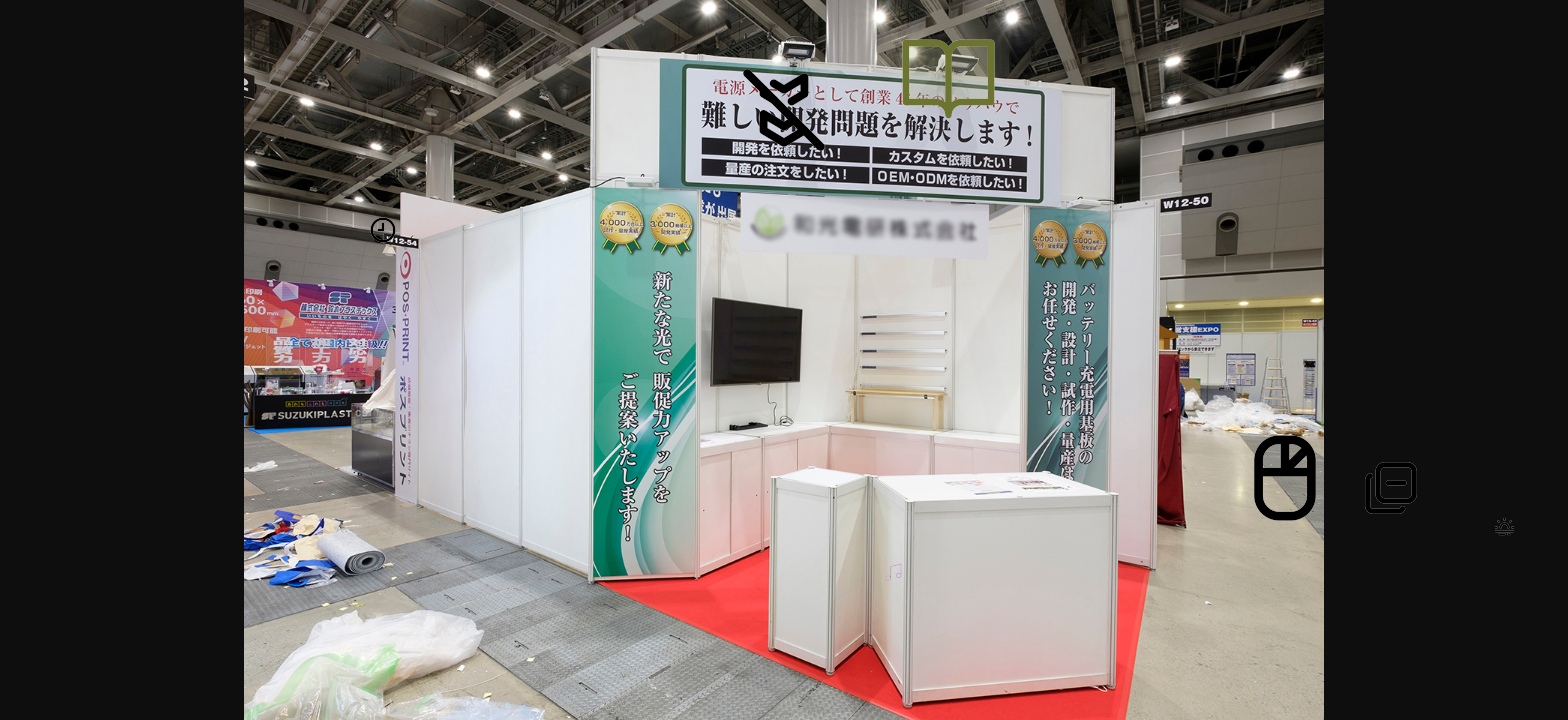 The width and height of the screenshot is (1568, 720). What do you see at coordinates (383, 230) in the screenshot?
I see `view current time` at bounding box center [383, 230].